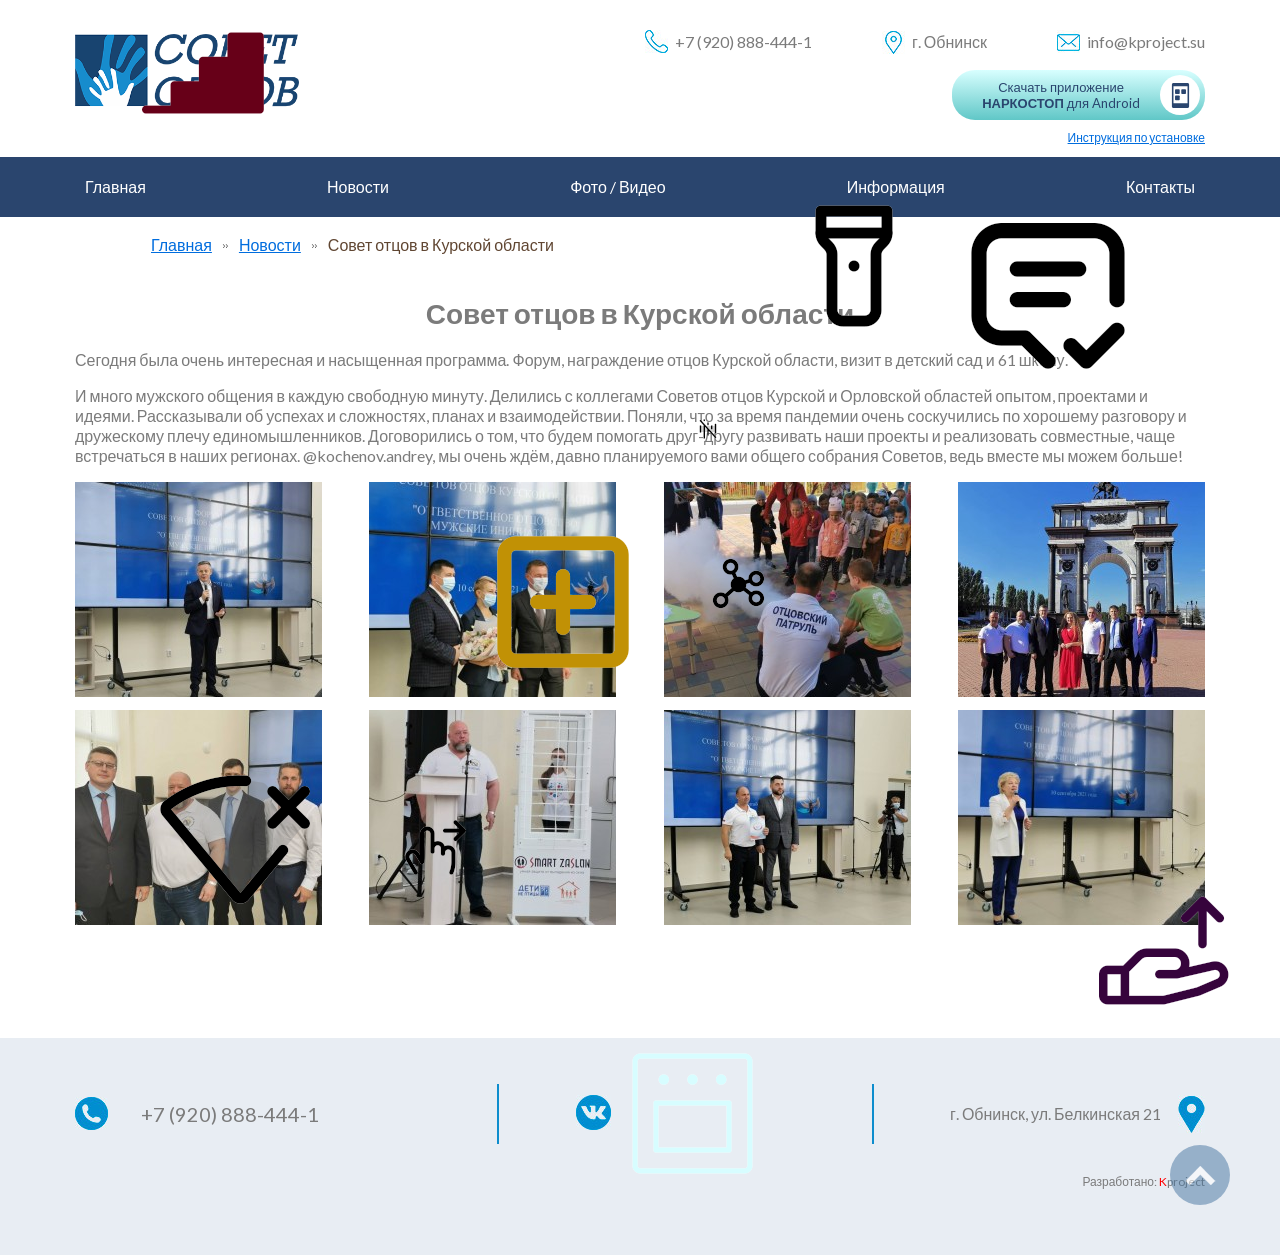 Image resolution: width=1280 pixels, height=1255 pixels. What do you see at coordinates (708, 429) in the screenshot?
I see `audio waveform disabled or muted` at bounding box center [708, 429].